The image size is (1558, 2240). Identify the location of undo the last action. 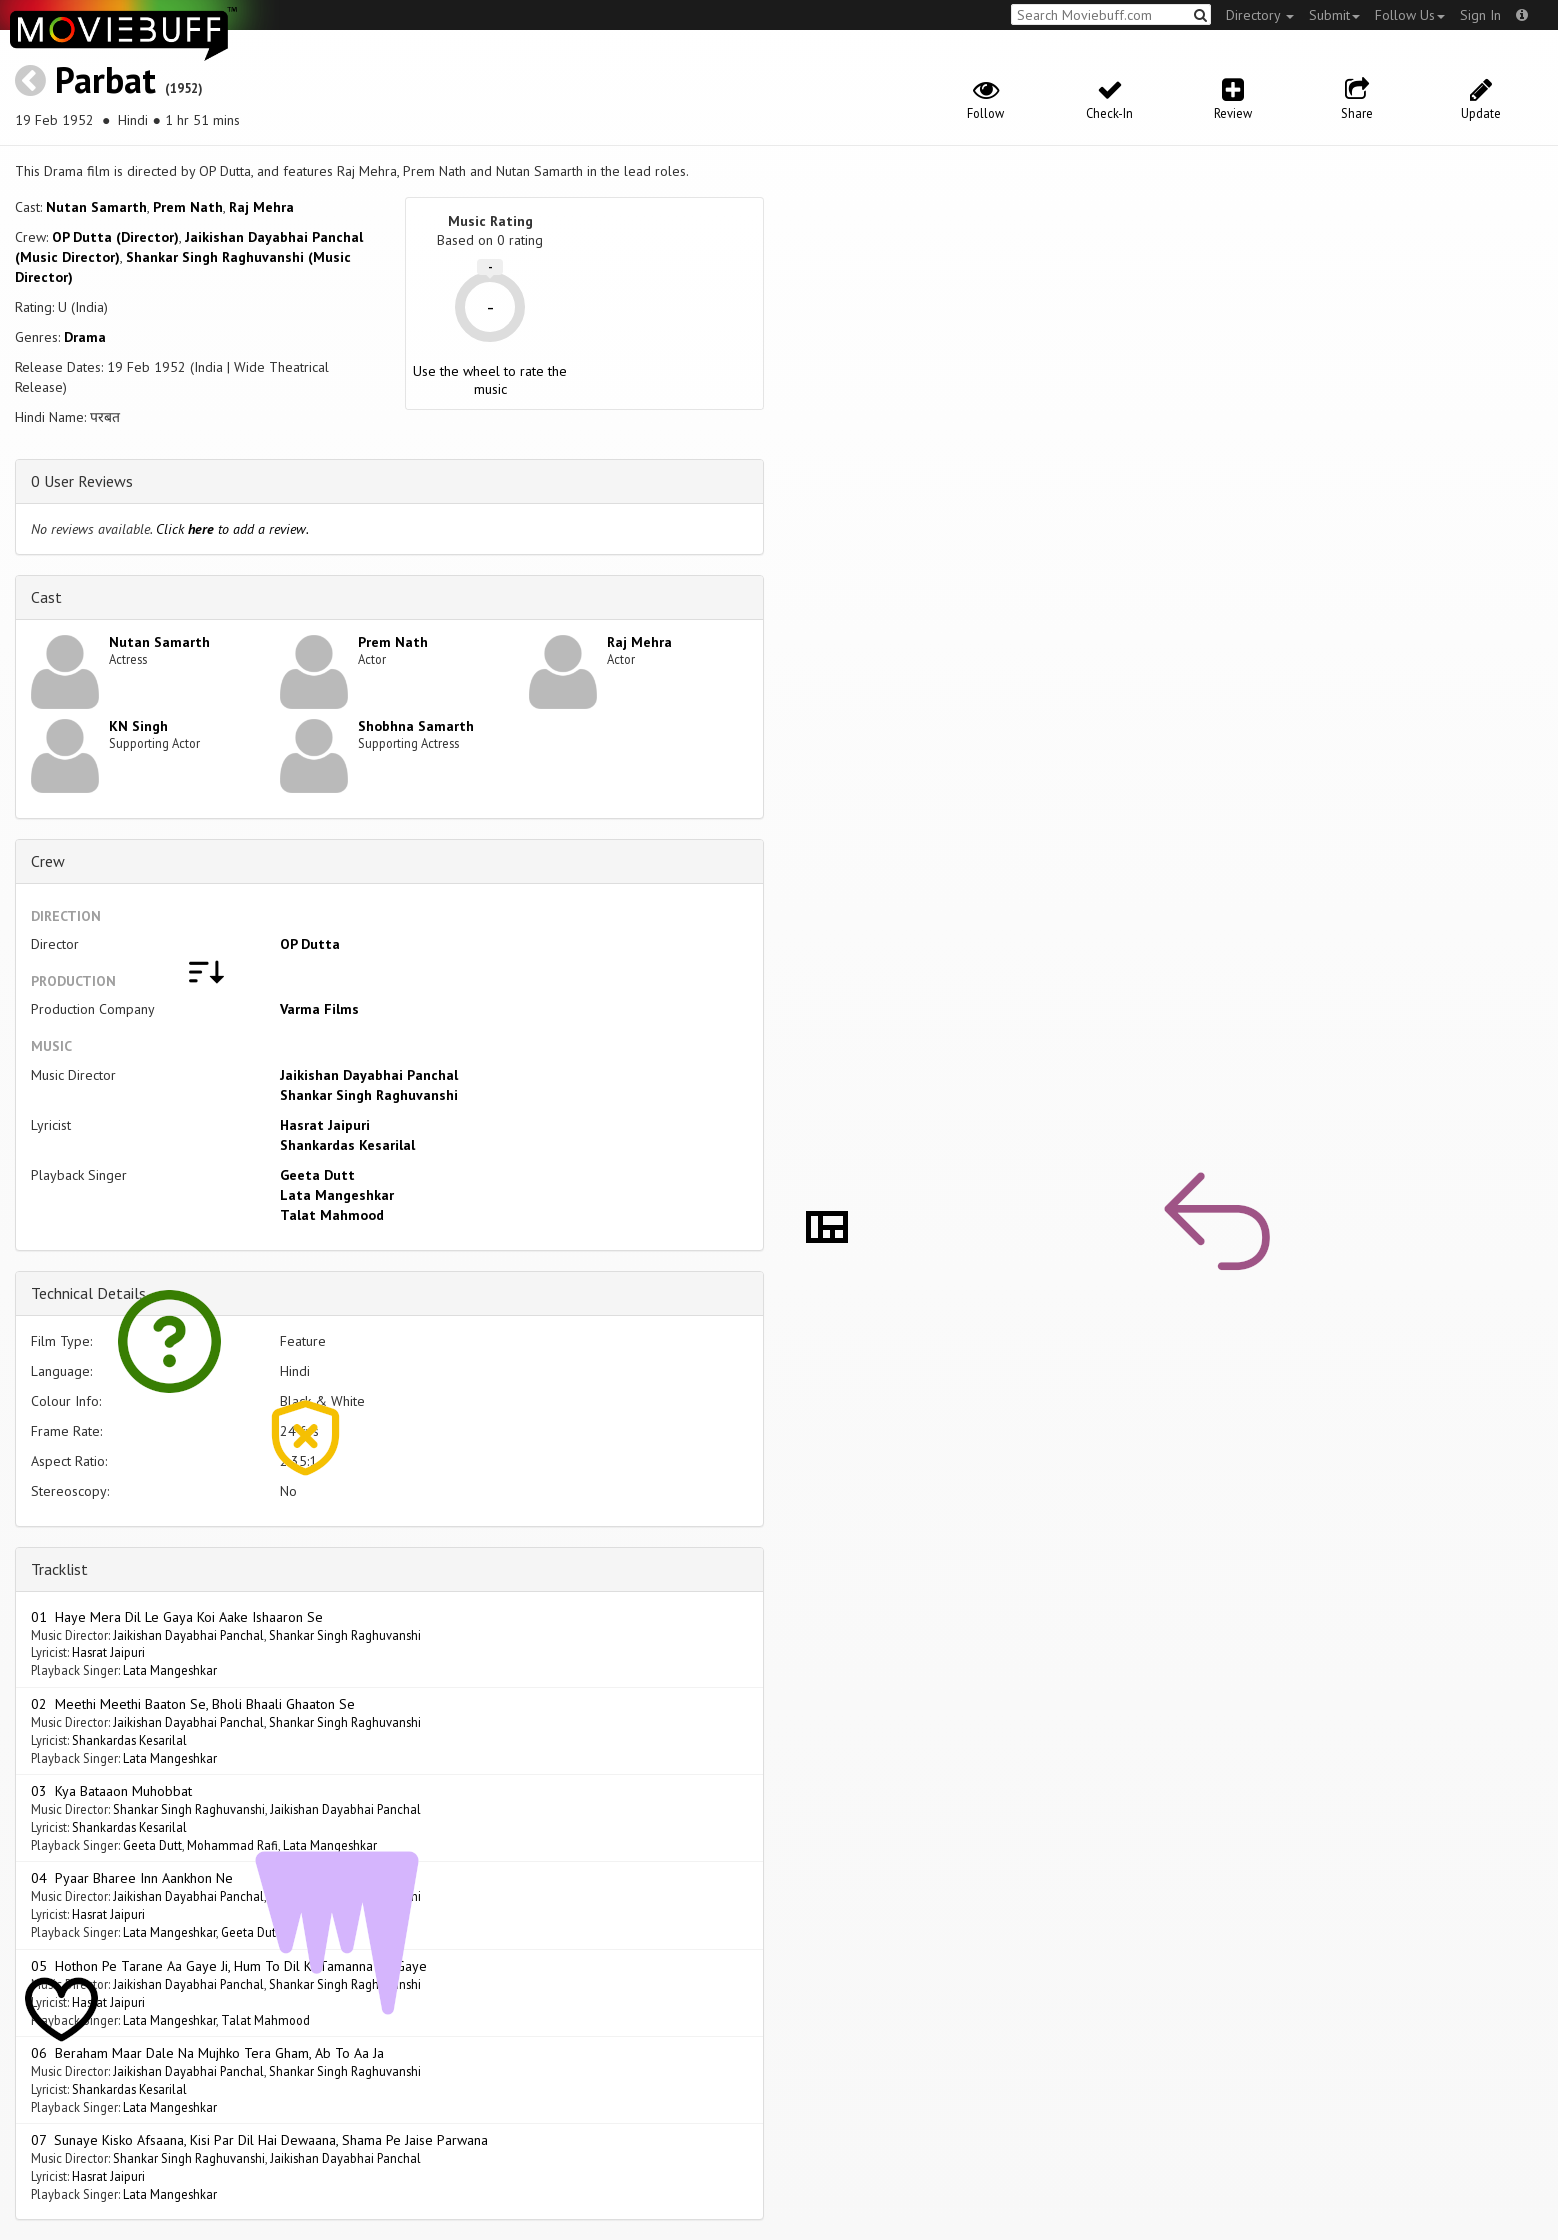
(1216, 1224).